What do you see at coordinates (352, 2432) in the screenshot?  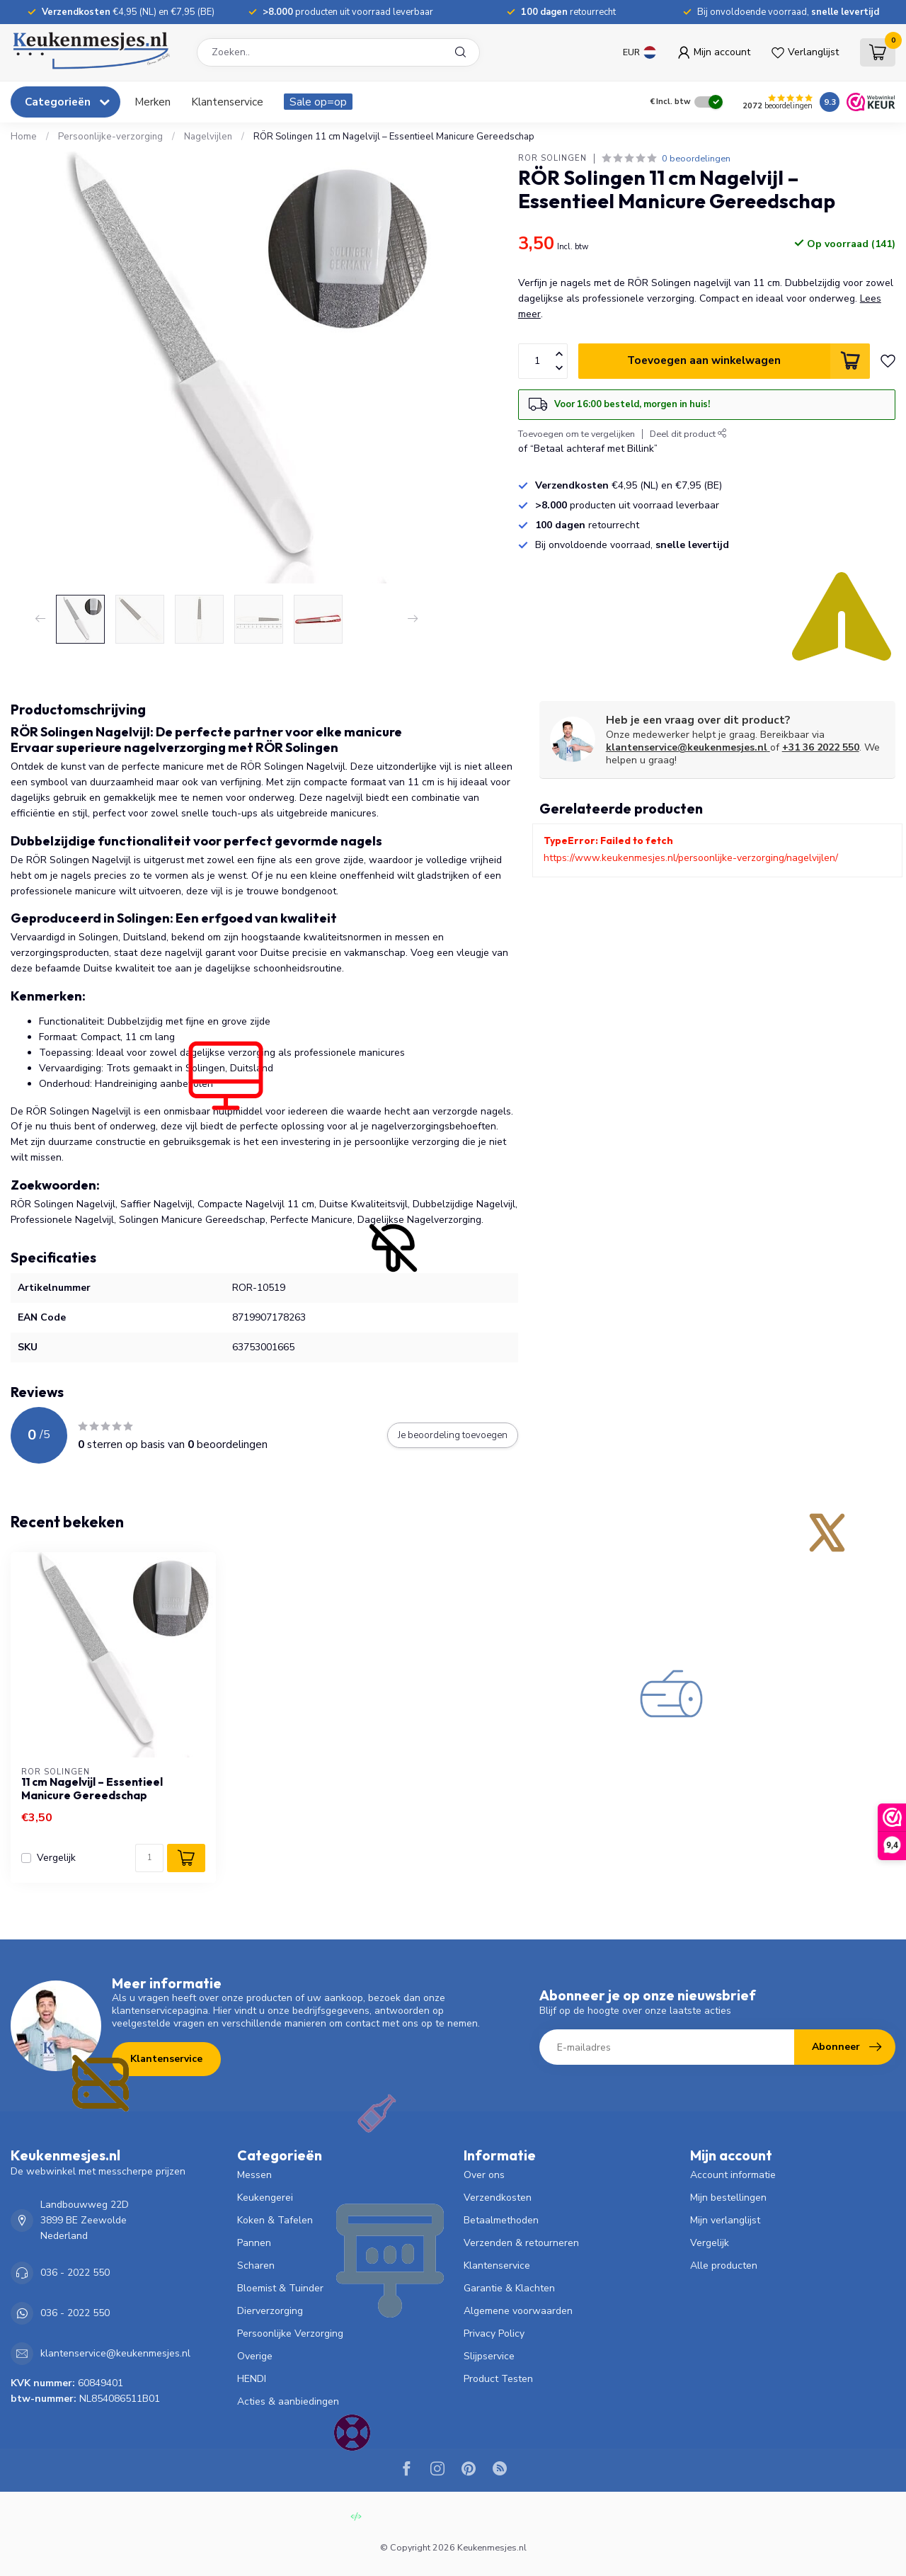 I see `access help or support center` at bounding box center [352, 2432].